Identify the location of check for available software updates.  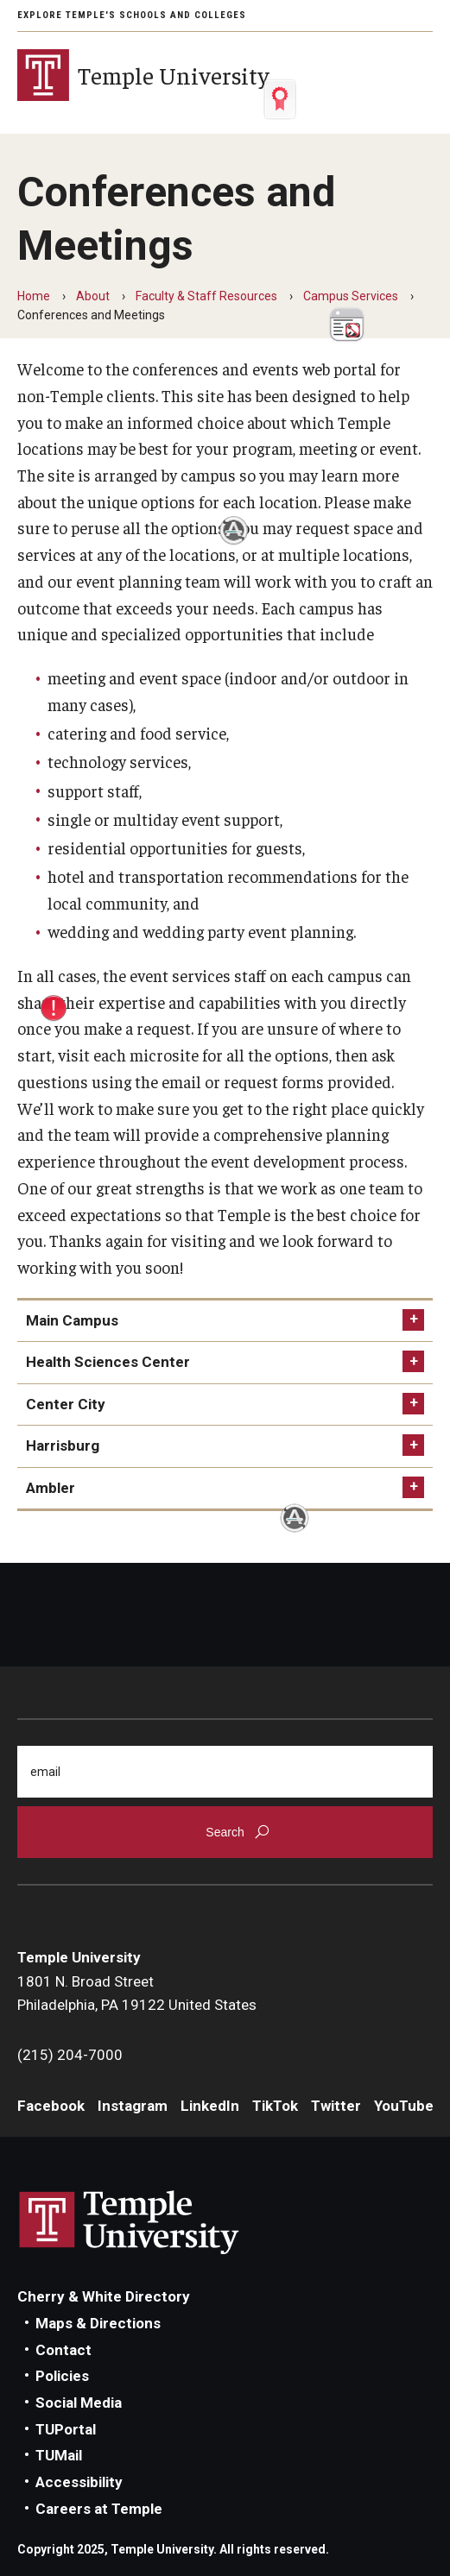
(233, 530).